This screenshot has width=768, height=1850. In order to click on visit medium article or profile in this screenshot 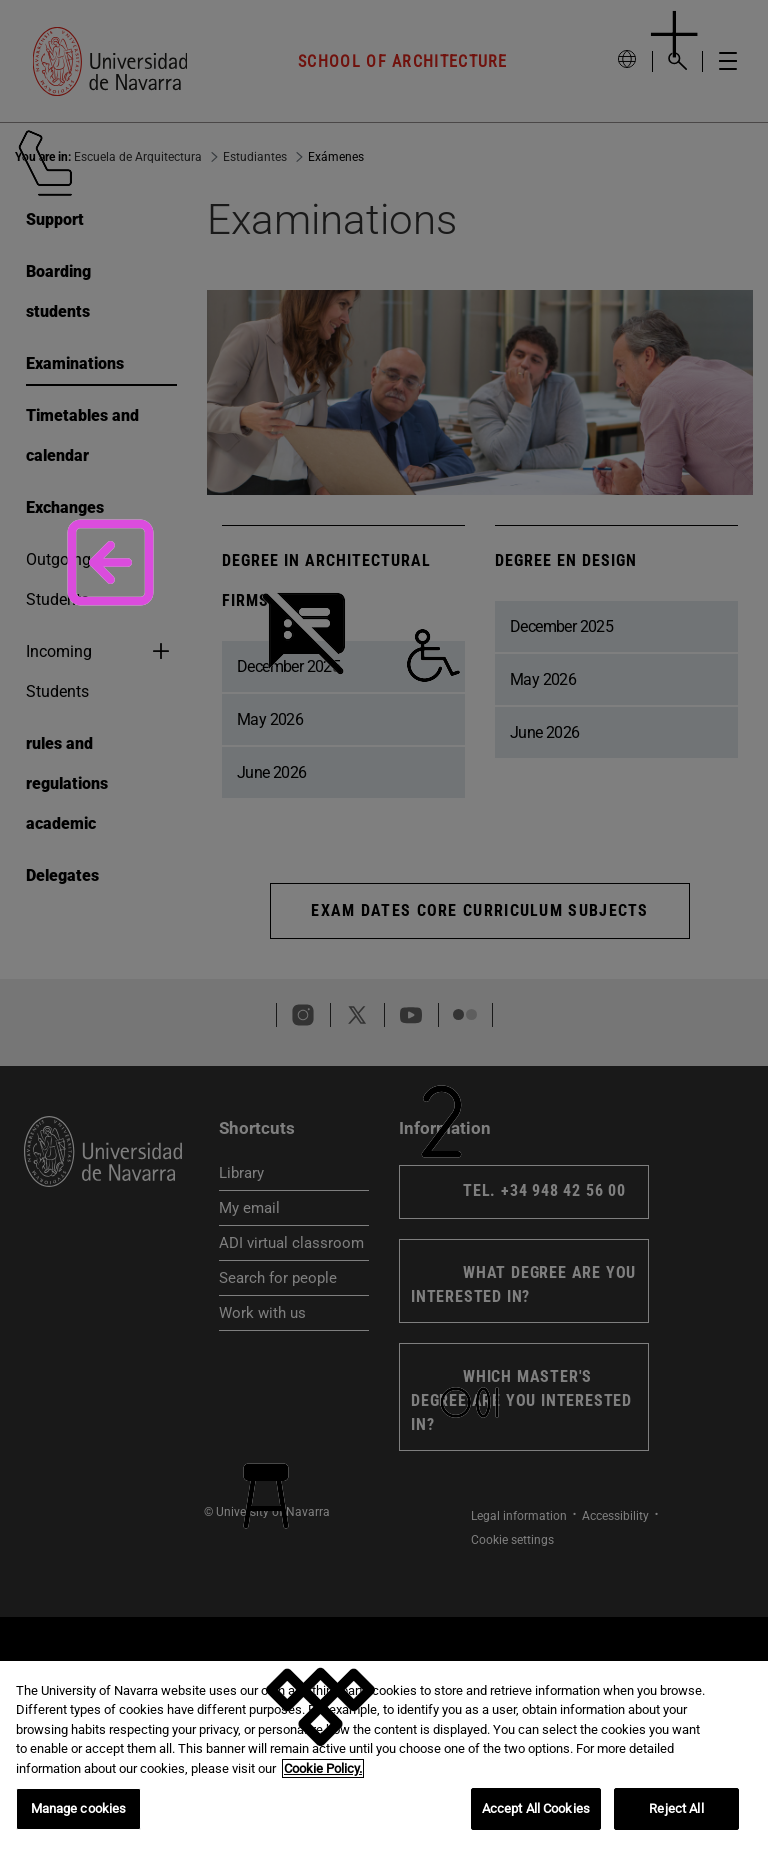, I will do `click(469, 1402)`.